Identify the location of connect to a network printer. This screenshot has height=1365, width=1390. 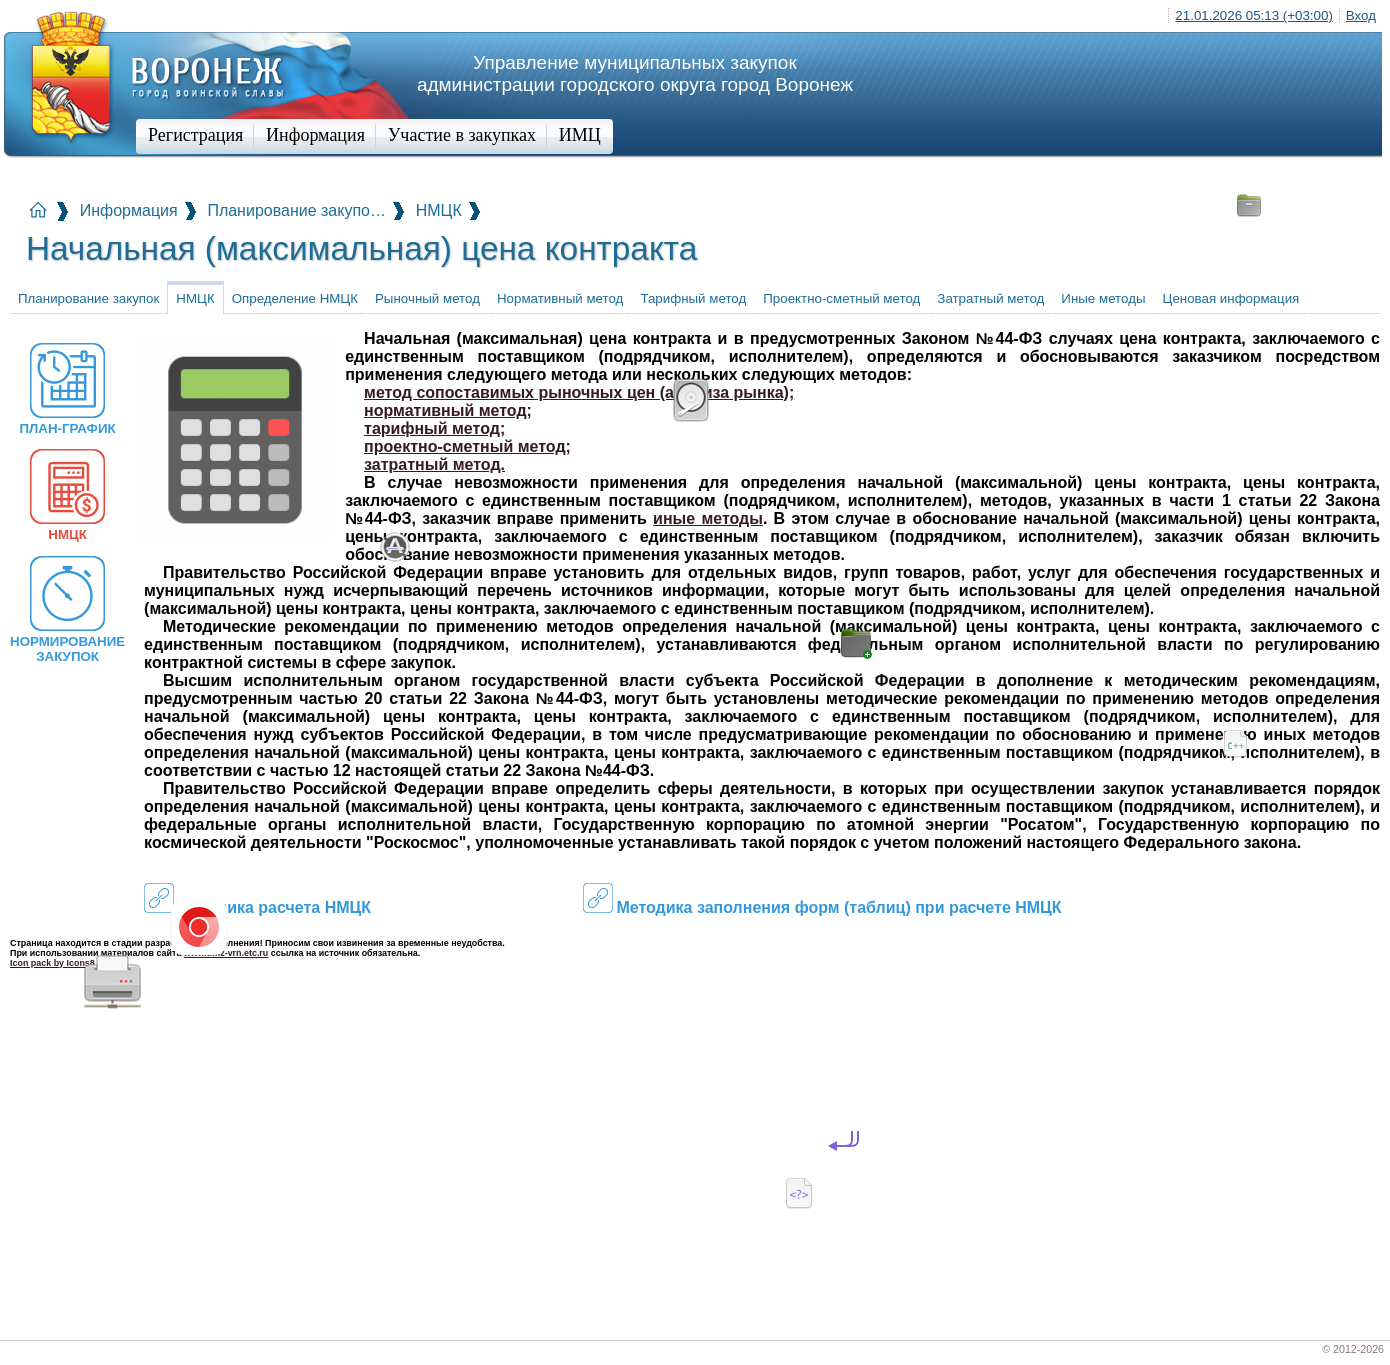
(112, 982).